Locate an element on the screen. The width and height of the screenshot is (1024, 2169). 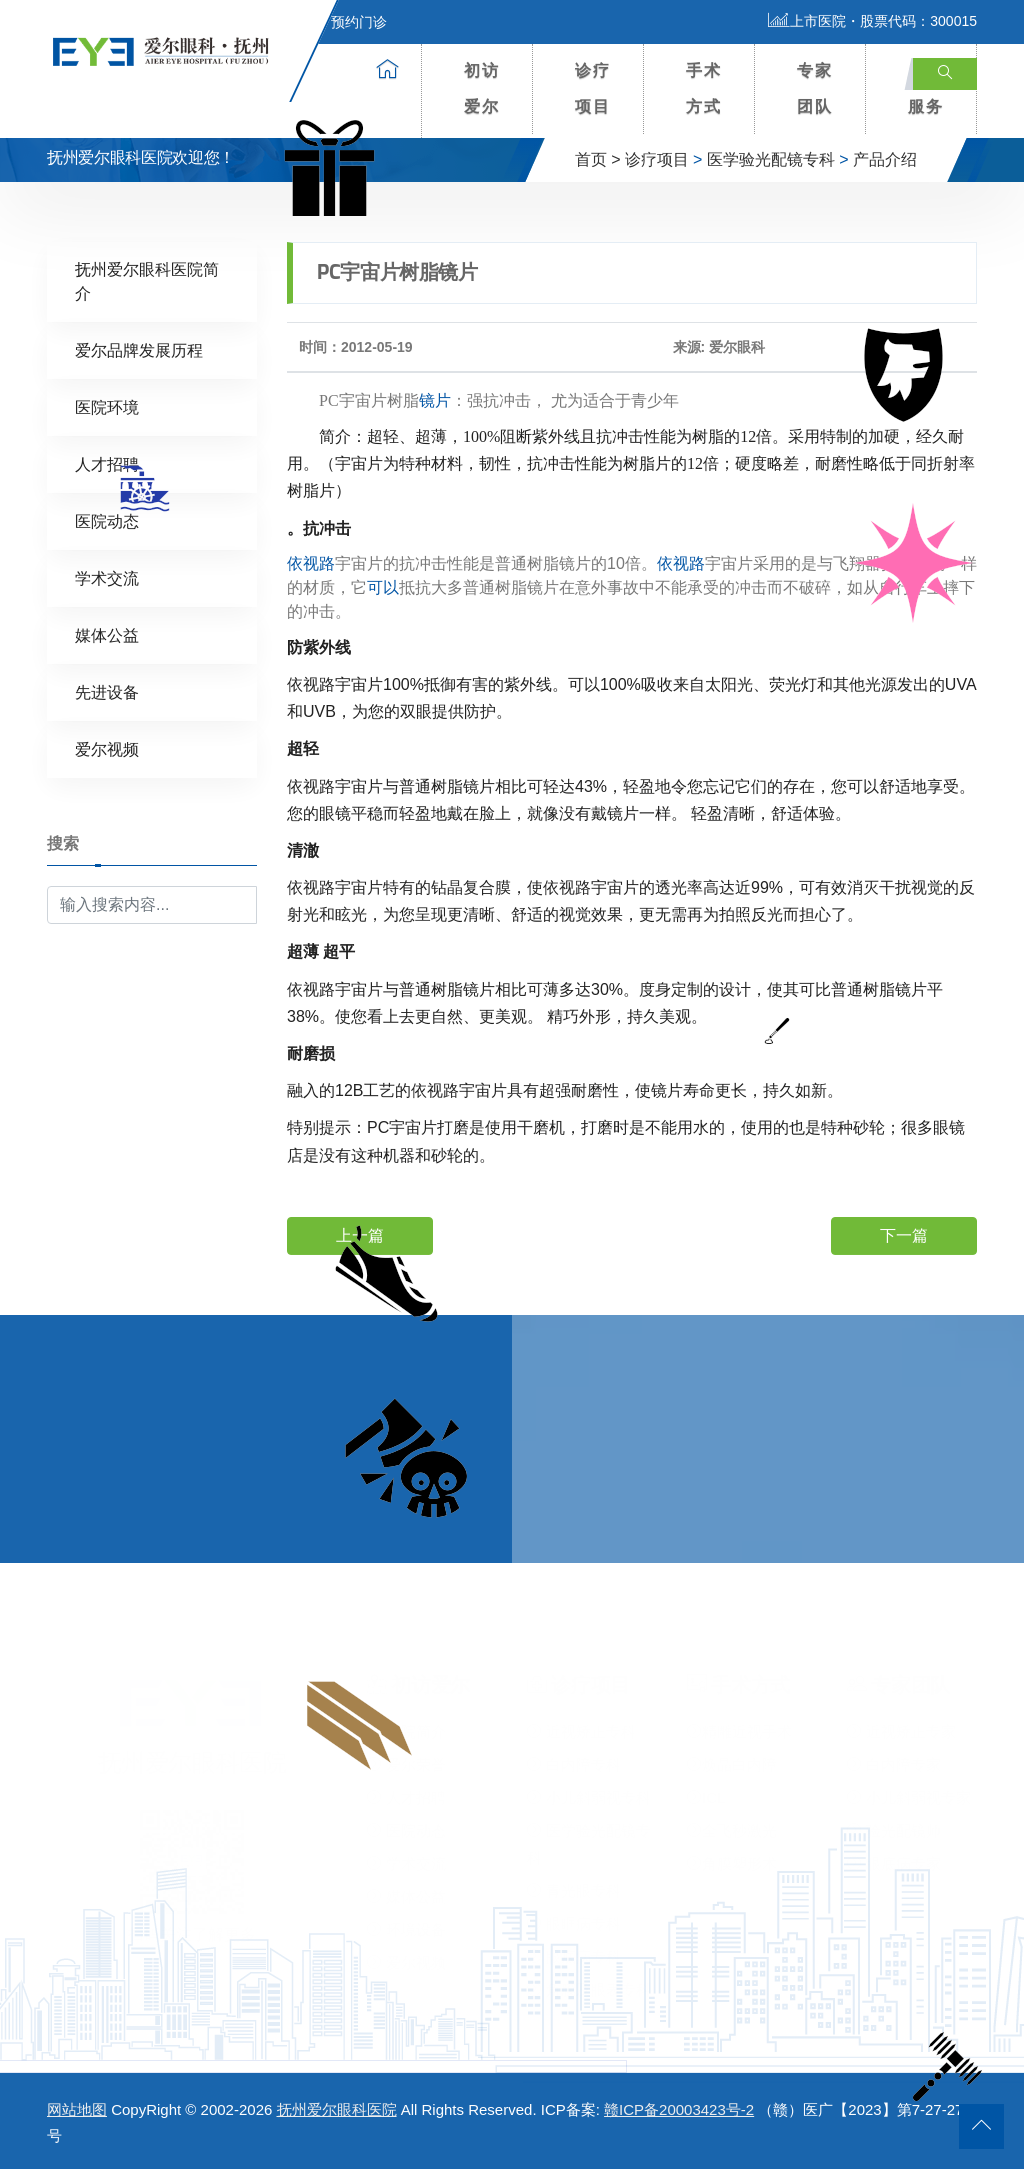
select griffin house or faction emblem is located at coordinates (903, 373).